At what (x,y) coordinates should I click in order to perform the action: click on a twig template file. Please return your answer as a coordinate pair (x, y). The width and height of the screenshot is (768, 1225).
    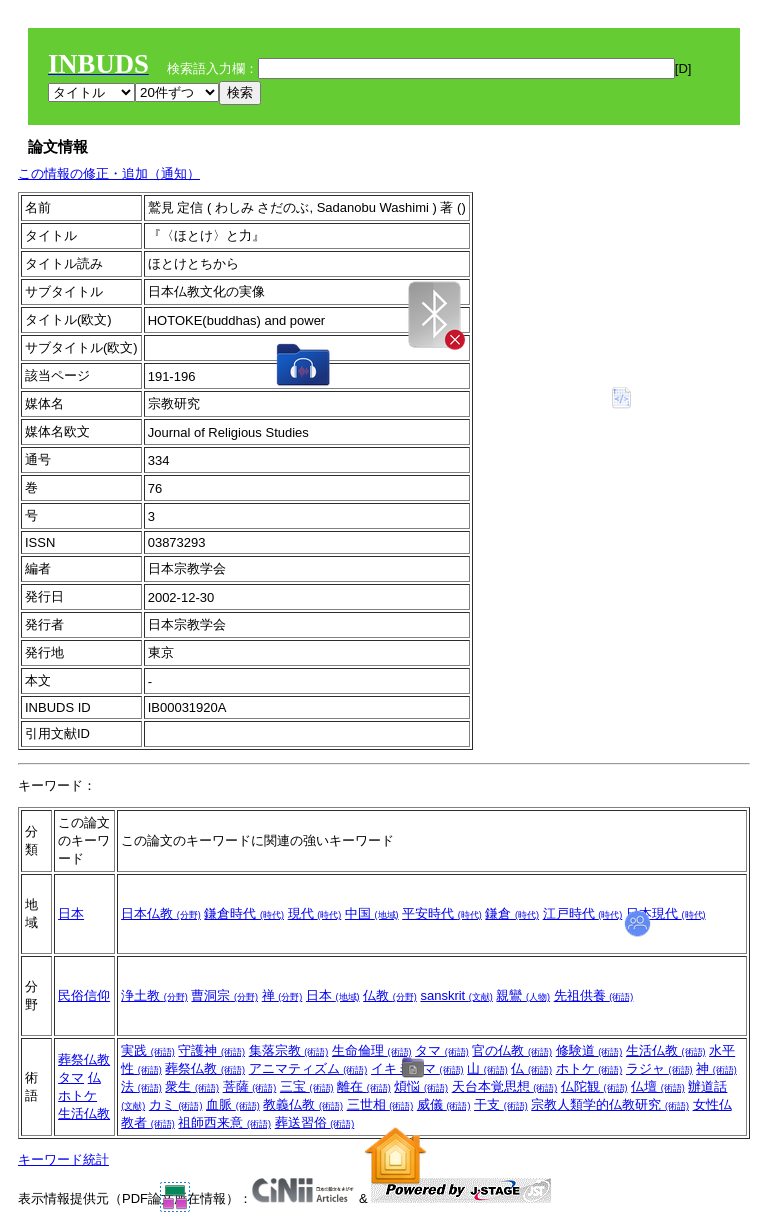
    Looking at the image, I should click on (621, 397).